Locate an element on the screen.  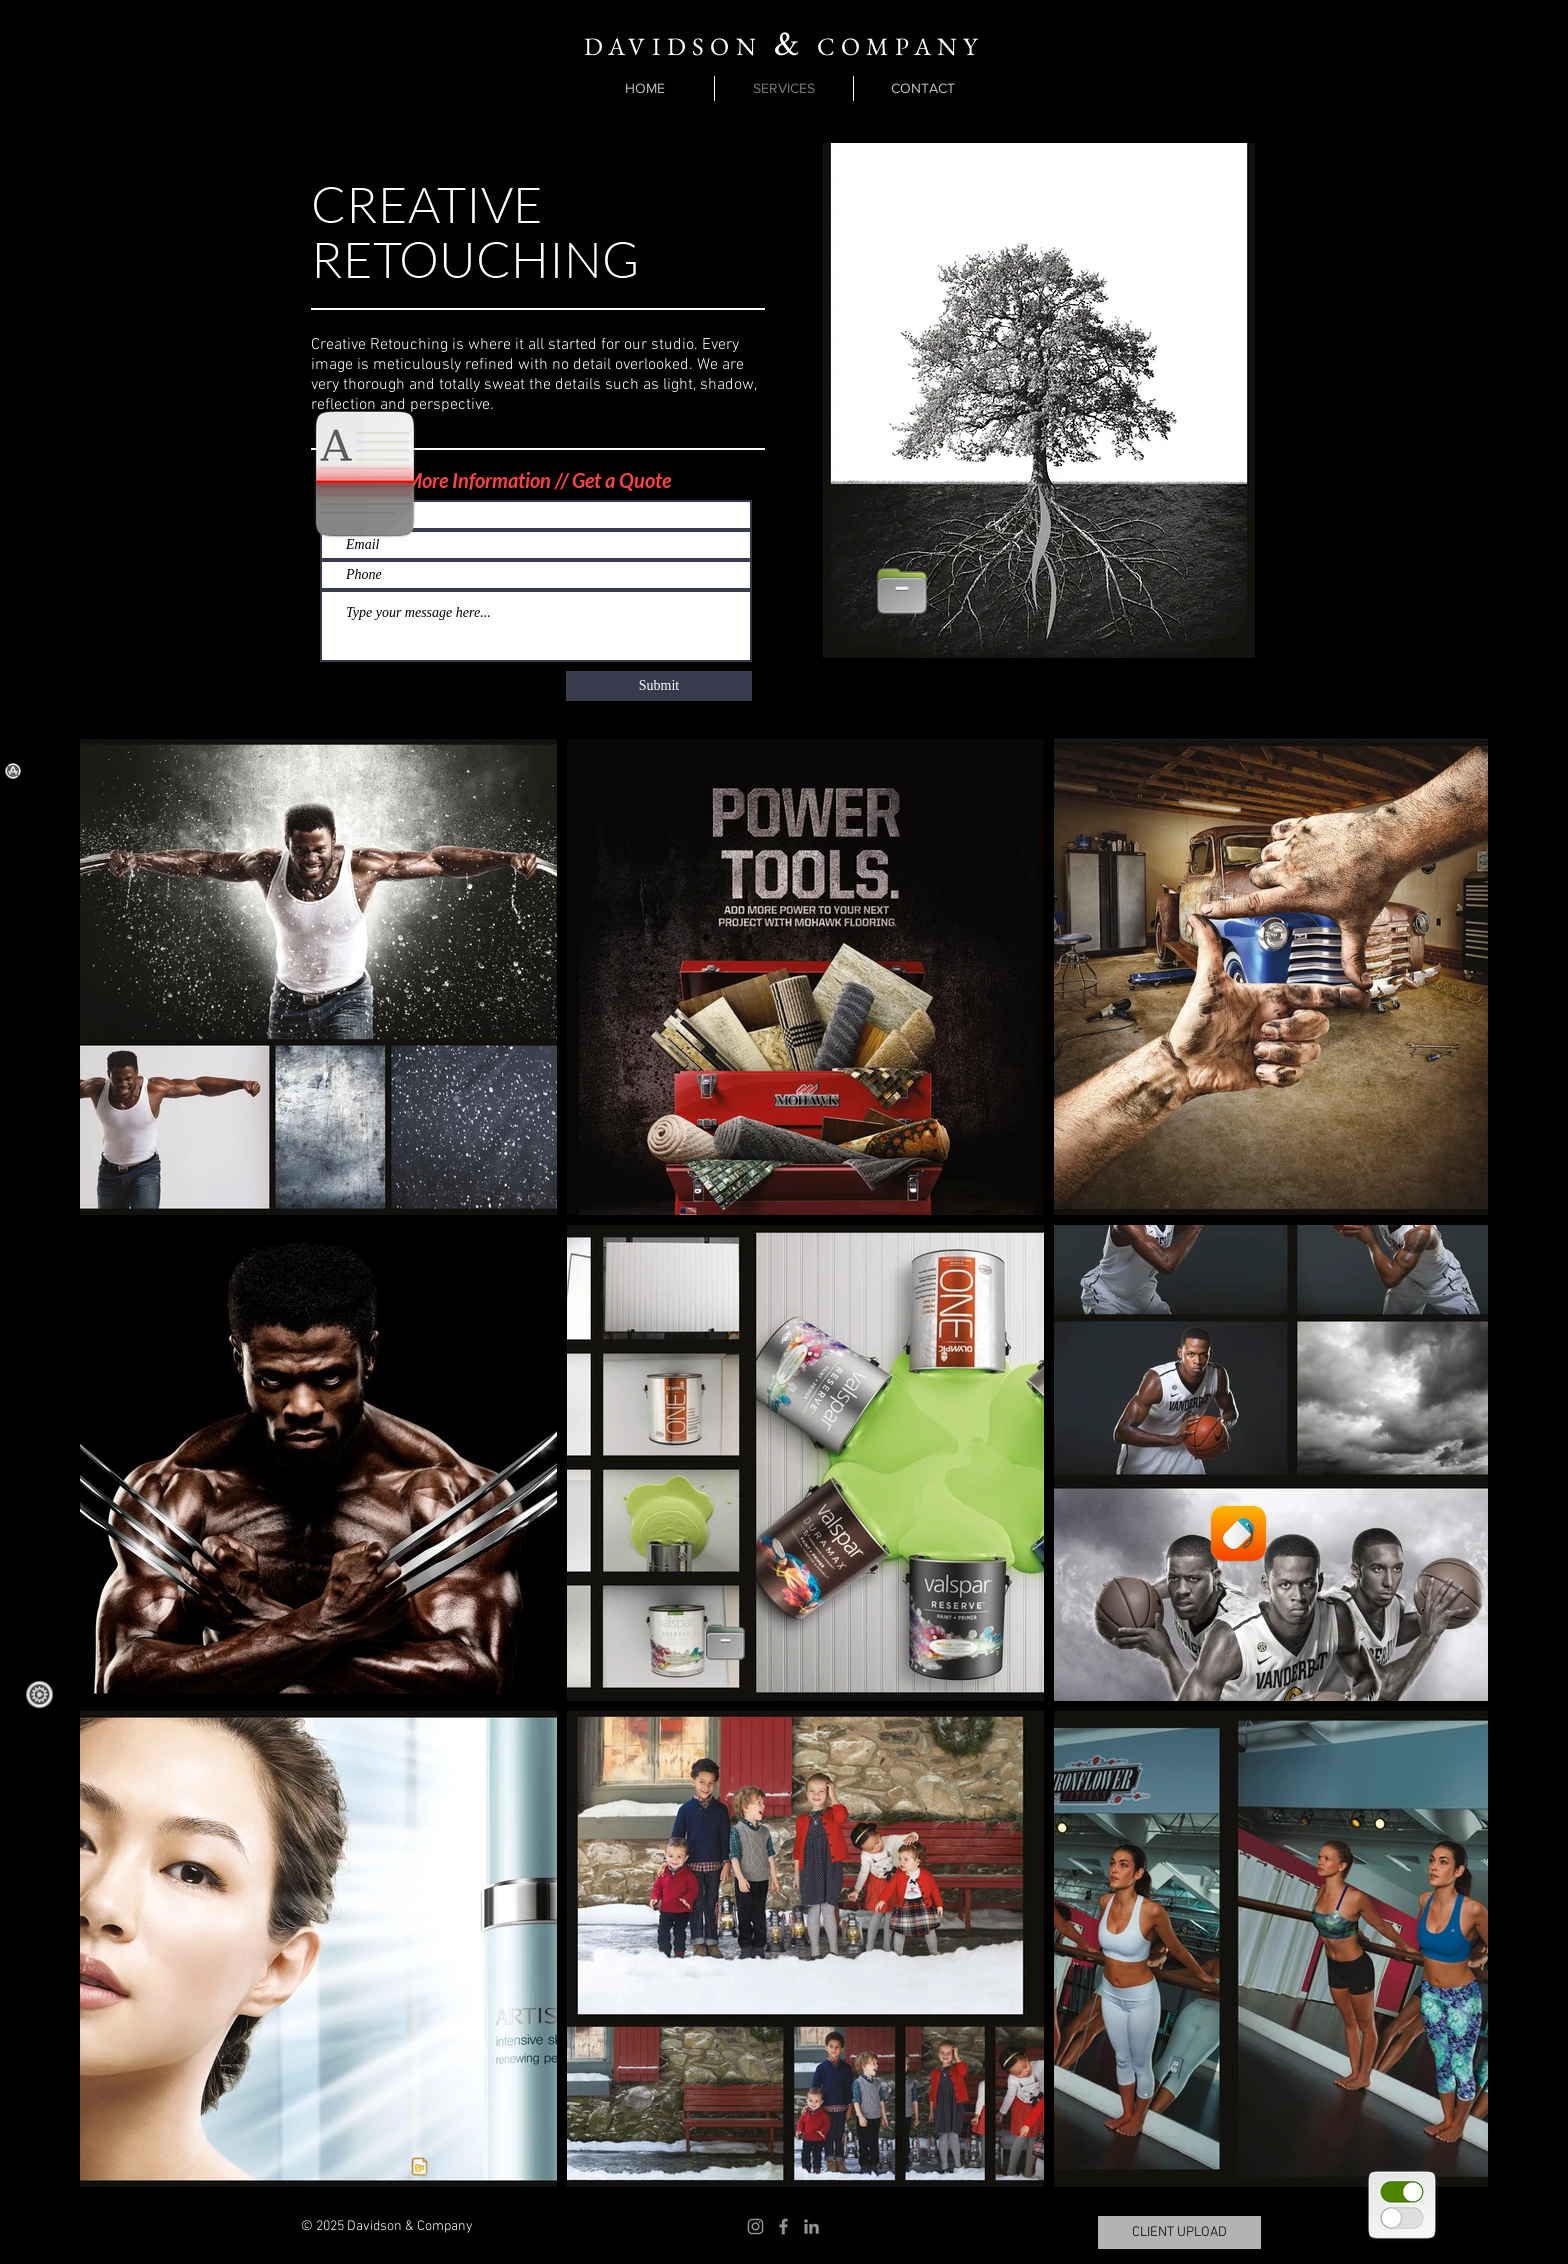
libreoffice draw template file is located at coordinates (419, 2166).